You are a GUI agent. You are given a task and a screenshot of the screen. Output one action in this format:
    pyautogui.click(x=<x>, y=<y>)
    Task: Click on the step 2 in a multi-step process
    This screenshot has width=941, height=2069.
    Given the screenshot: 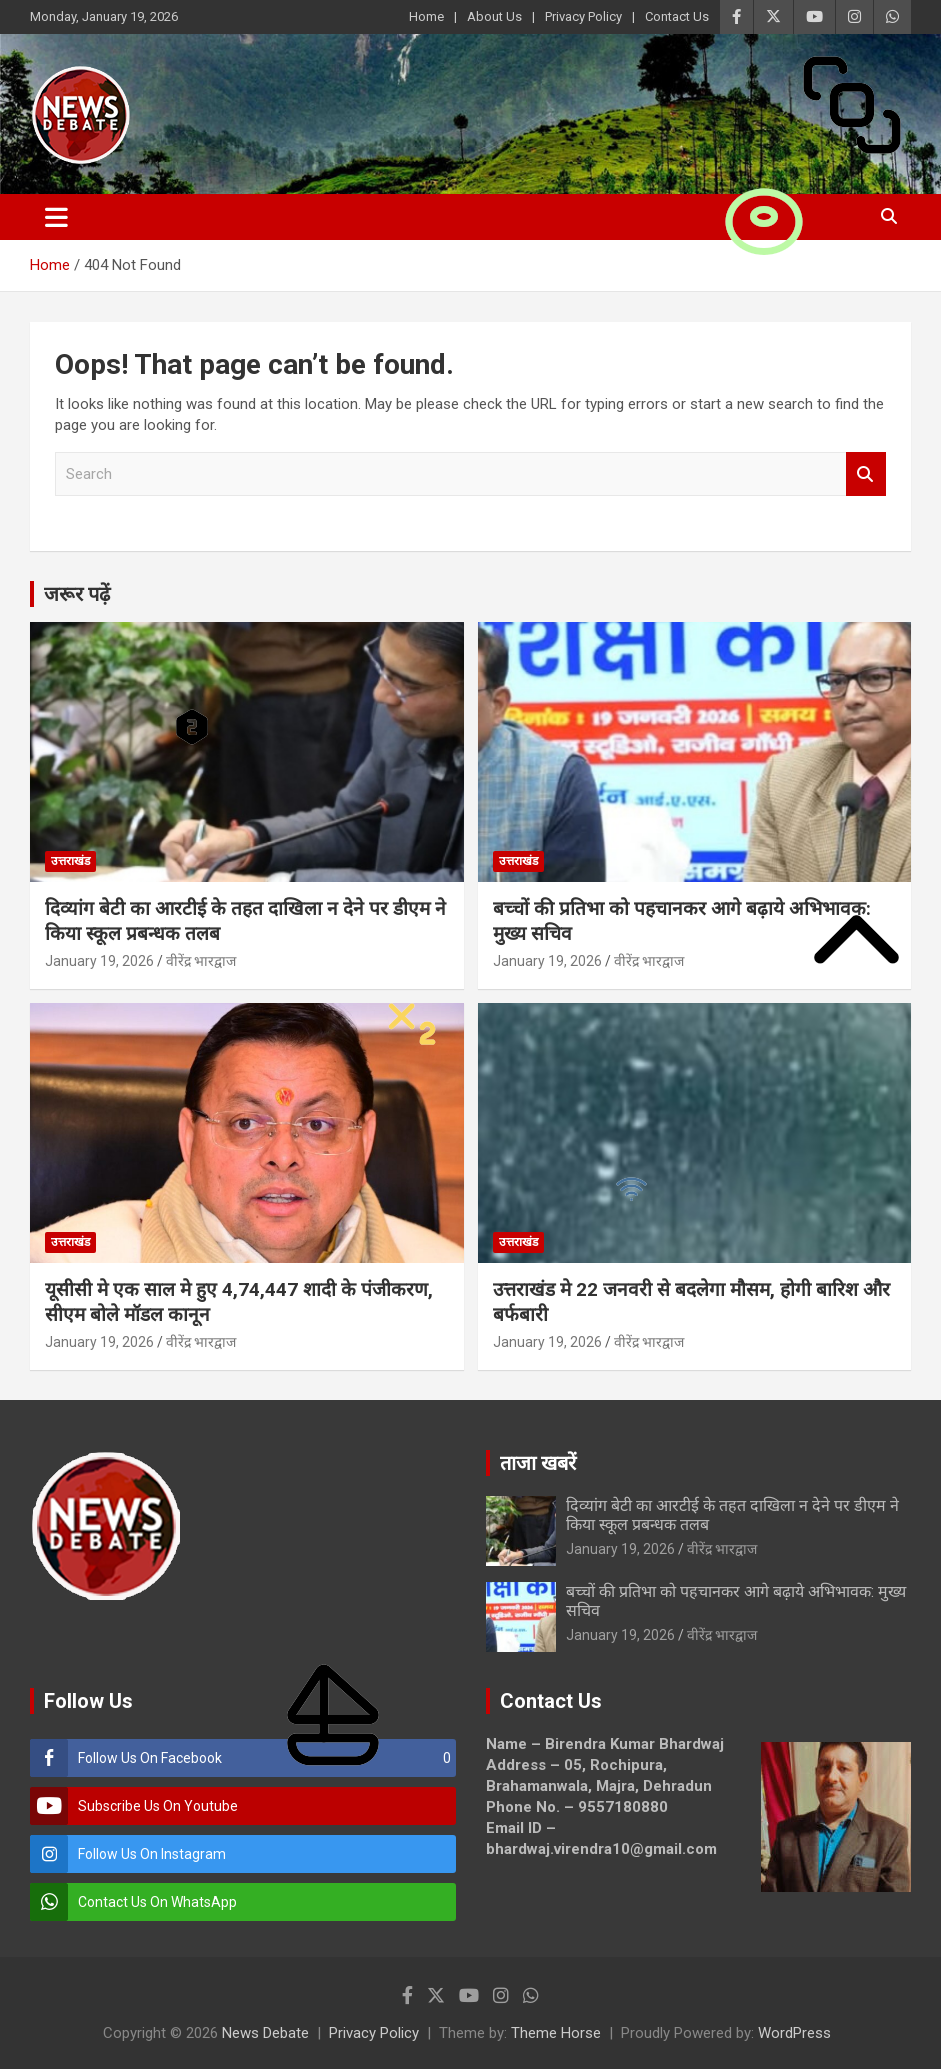 What is the action you would take?
    pyautogui.click(x=192, y=727)
    